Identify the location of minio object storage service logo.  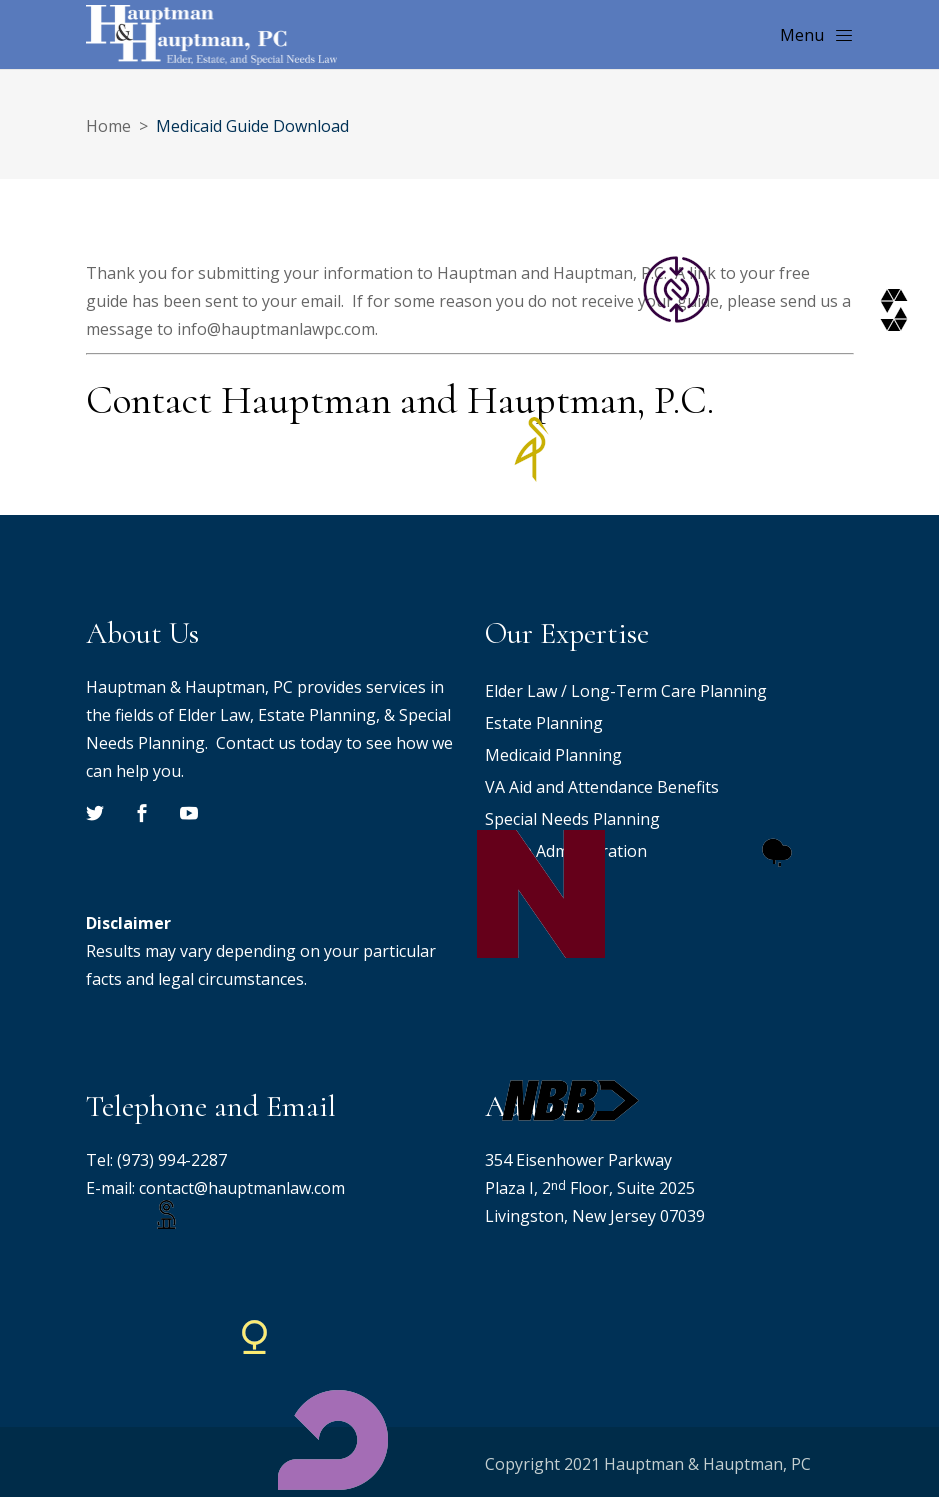
(531, 449).